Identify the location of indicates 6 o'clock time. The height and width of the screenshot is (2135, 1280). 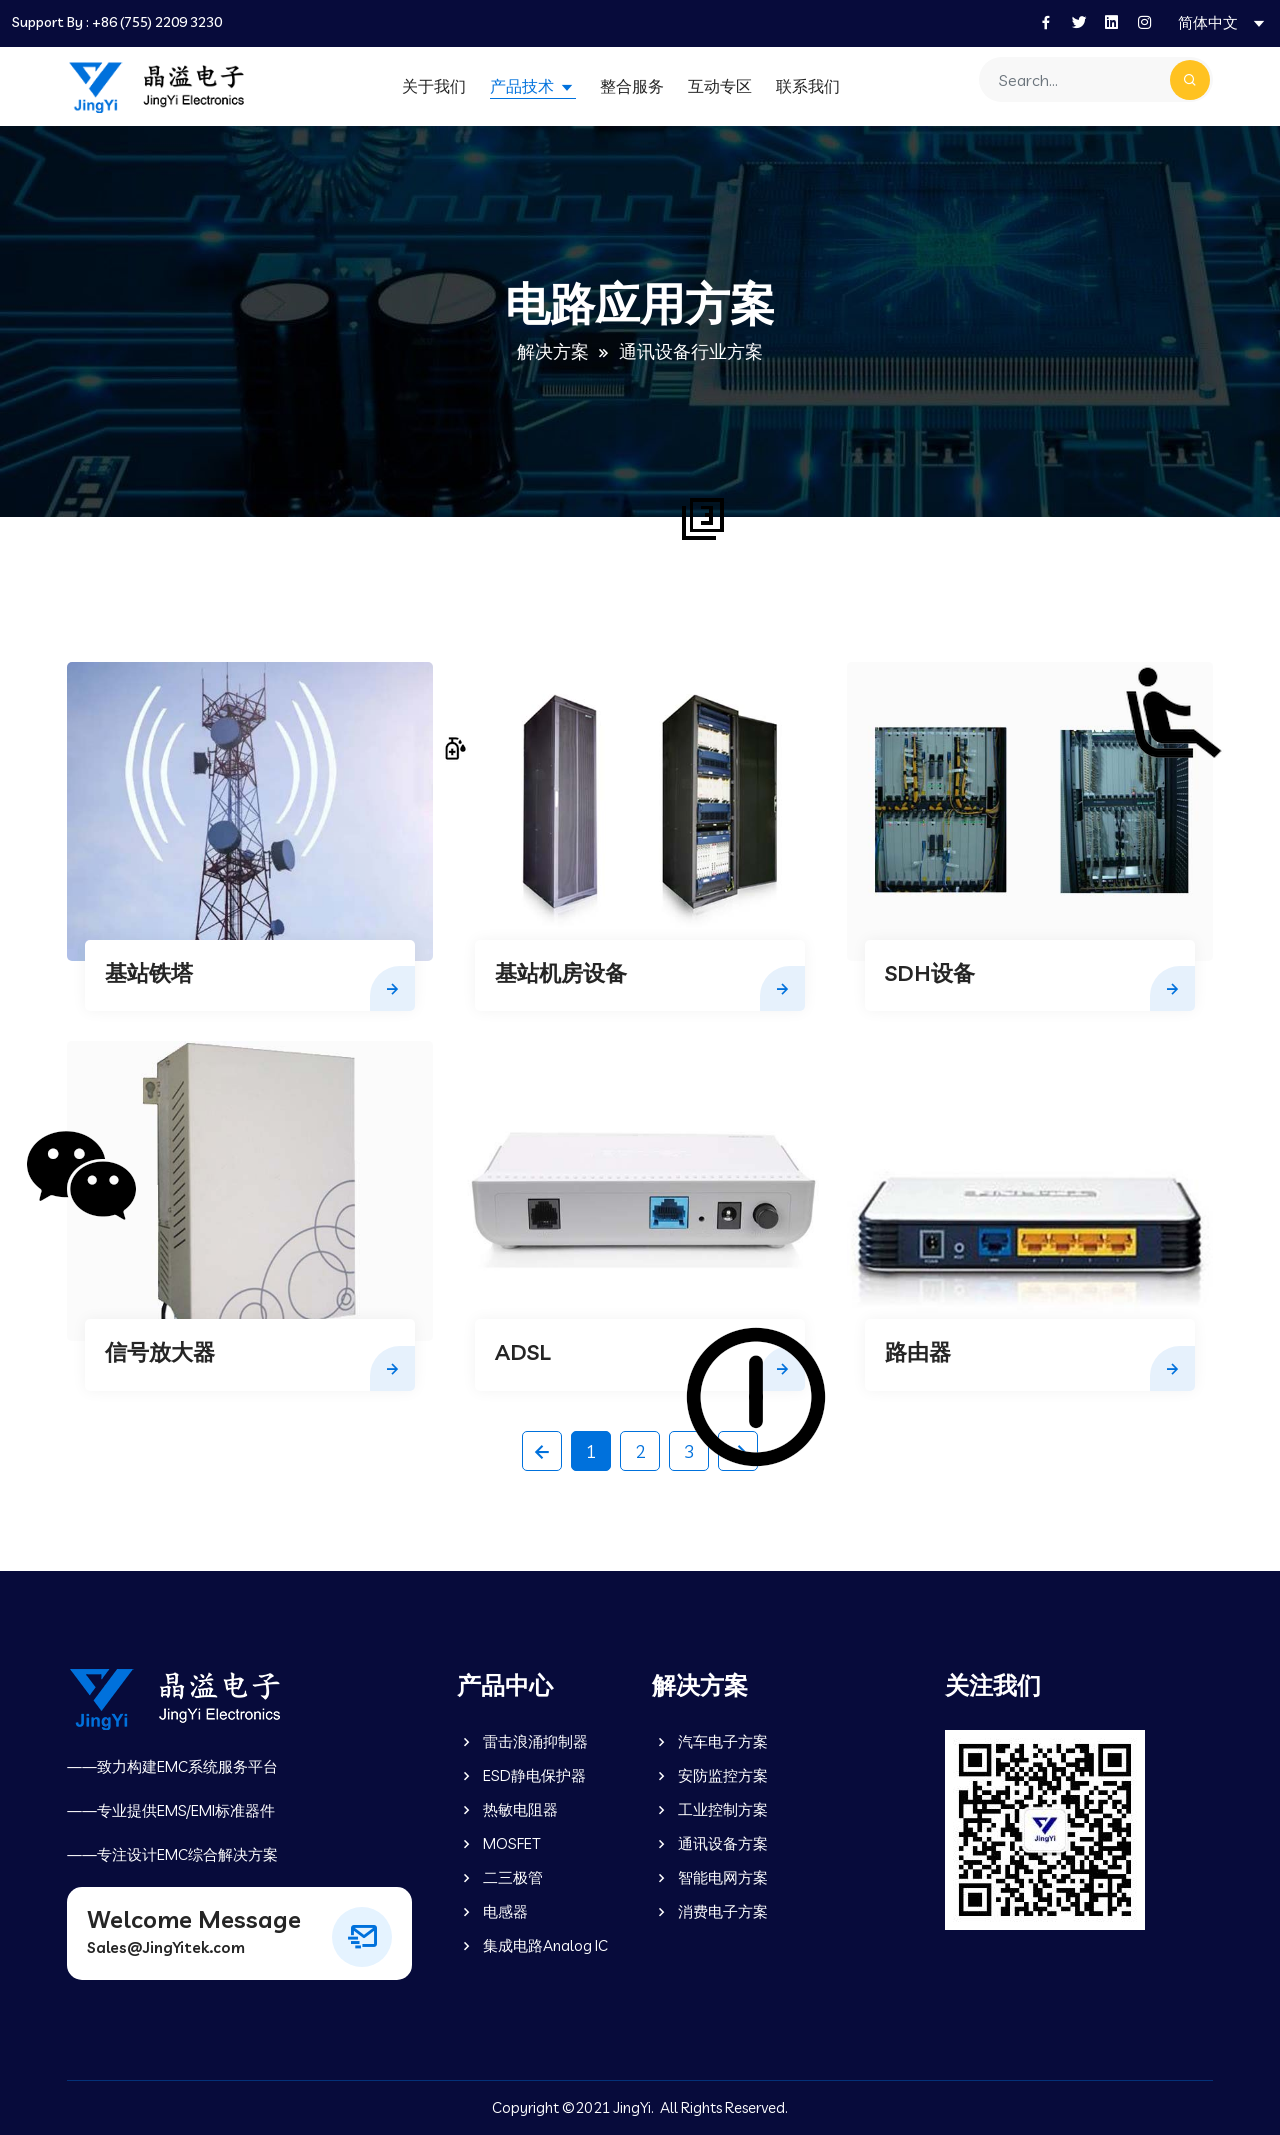
(756, 1397).